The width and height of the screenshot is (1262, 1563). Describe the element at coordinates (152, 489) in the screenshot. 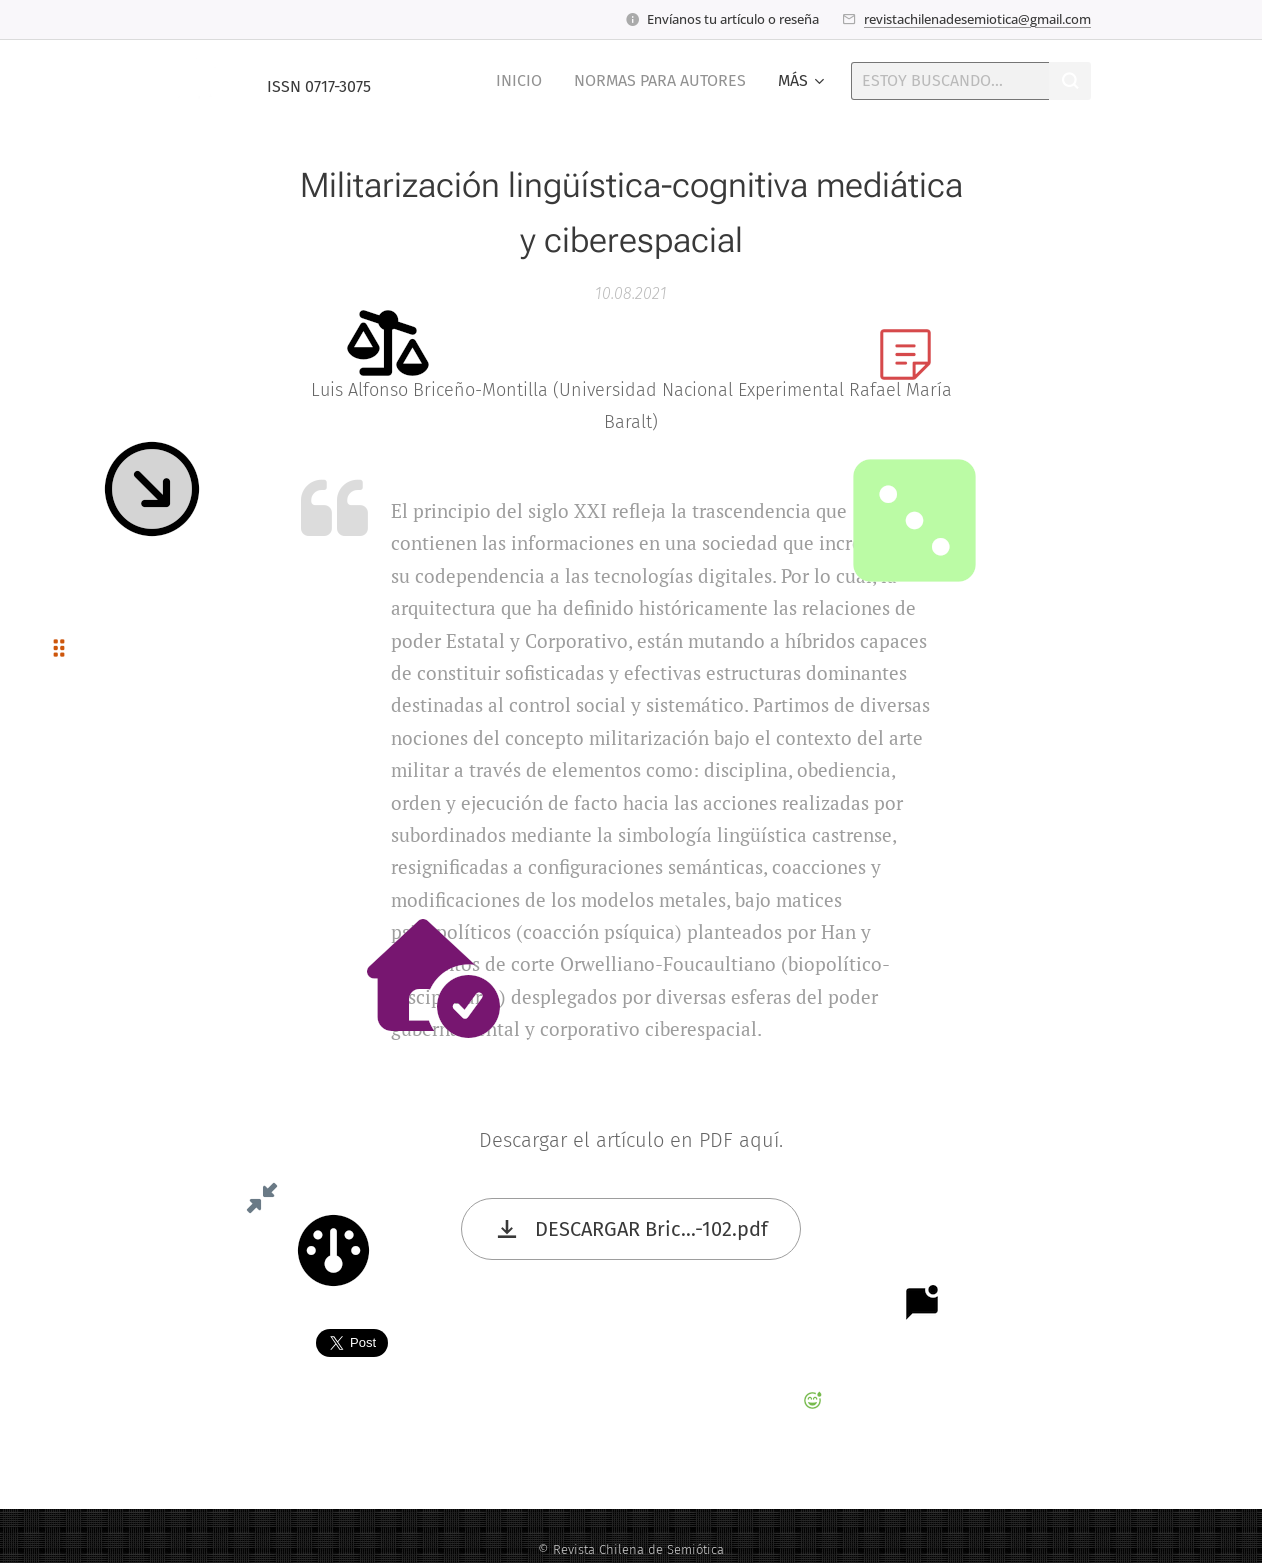

I see `navigate to the next item or section` at that location.